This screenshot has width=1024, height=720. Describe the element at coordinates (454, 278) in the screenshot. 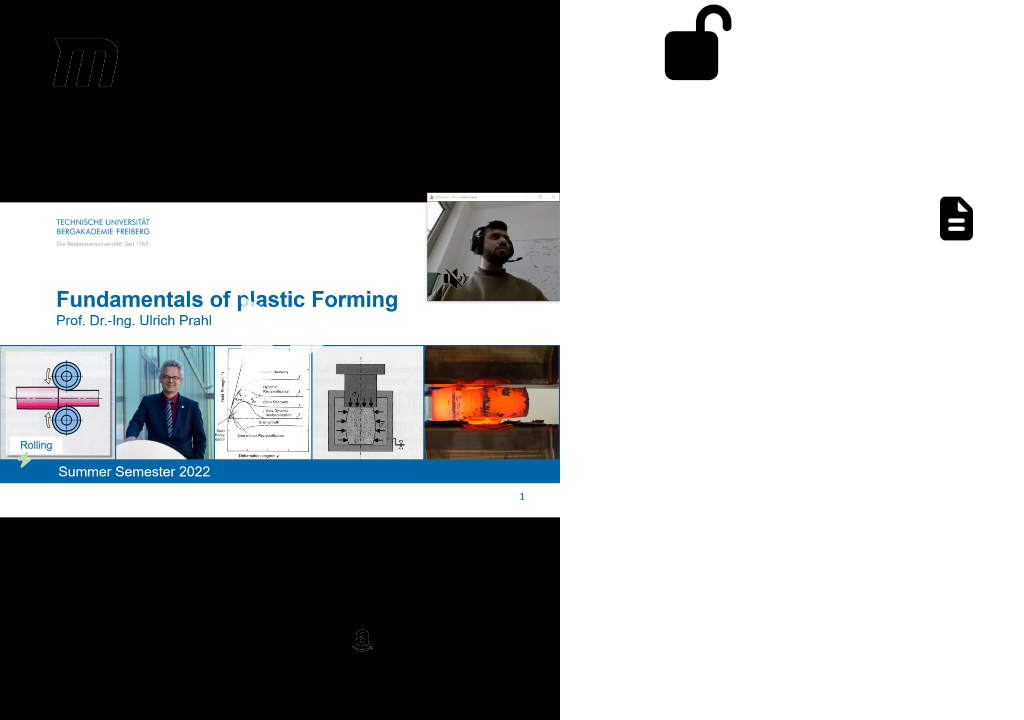

I see `mute audio or sound` at that location.